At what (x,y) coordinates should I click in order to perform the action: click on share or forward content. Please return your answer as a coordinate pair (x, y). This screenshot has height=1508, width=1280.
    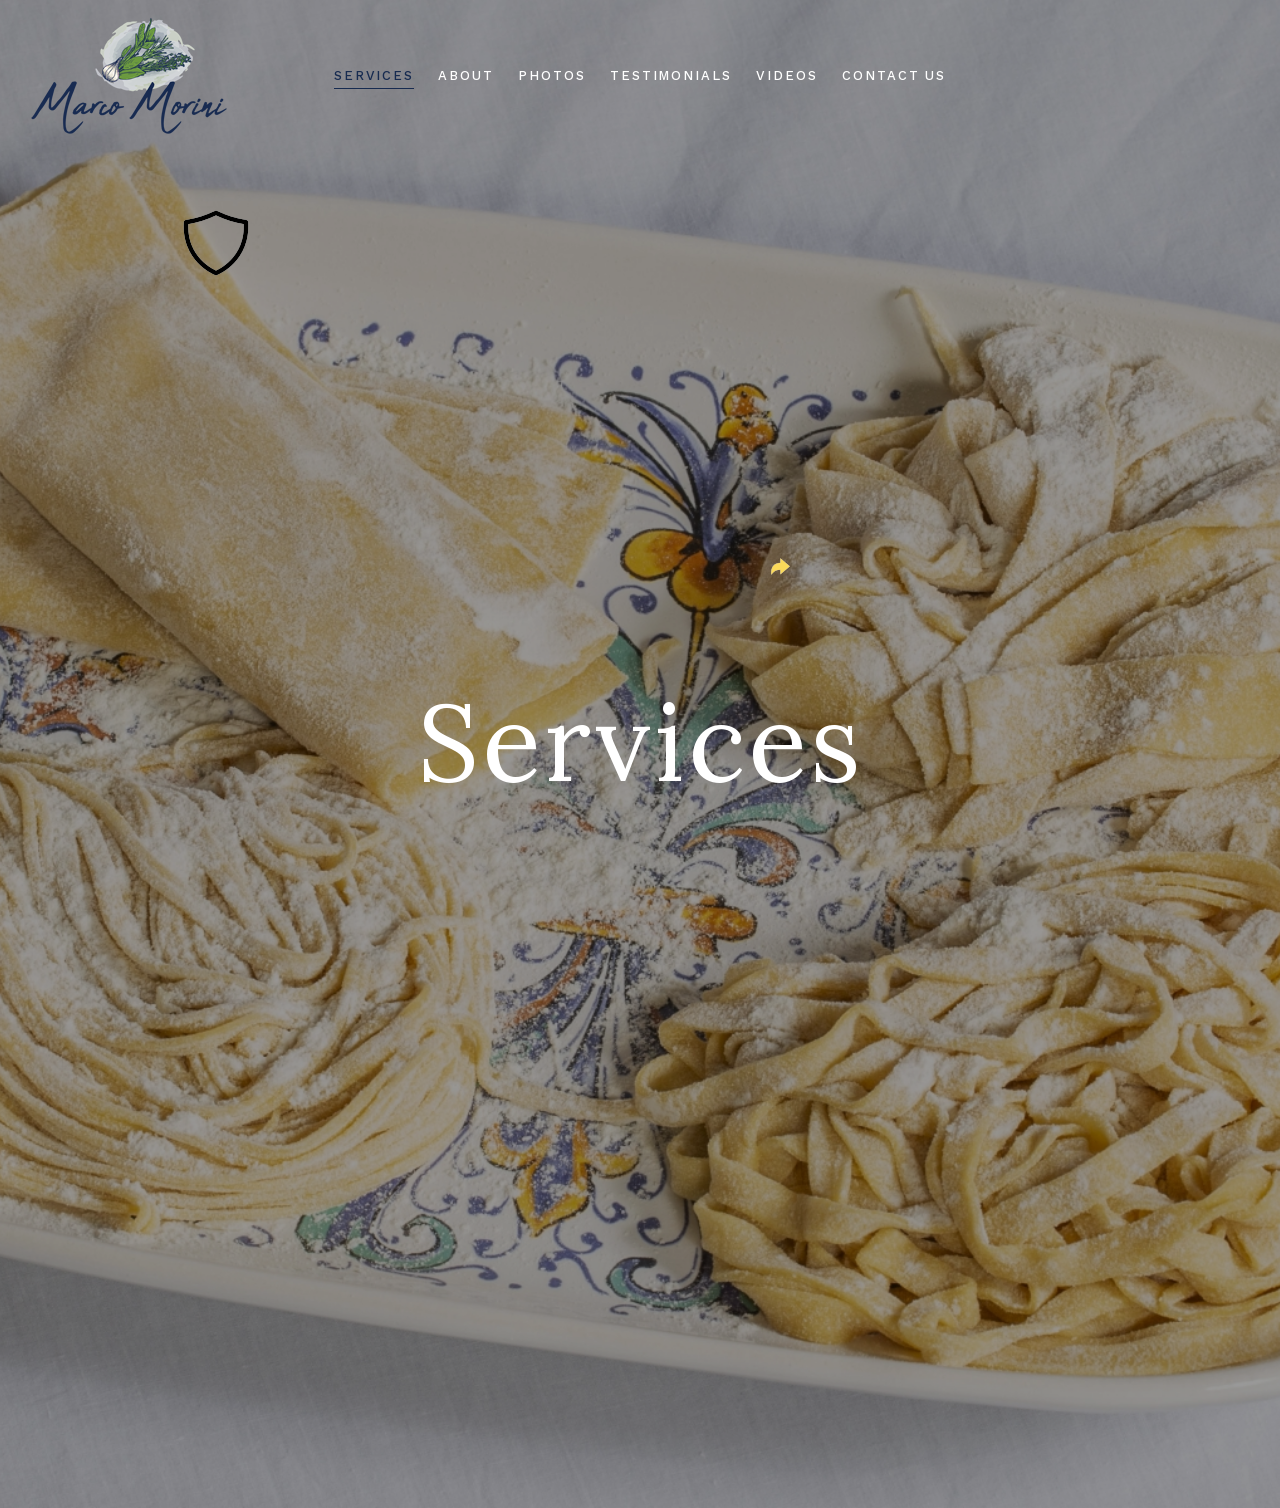
    Looking at the image, I should click on (780, 566).